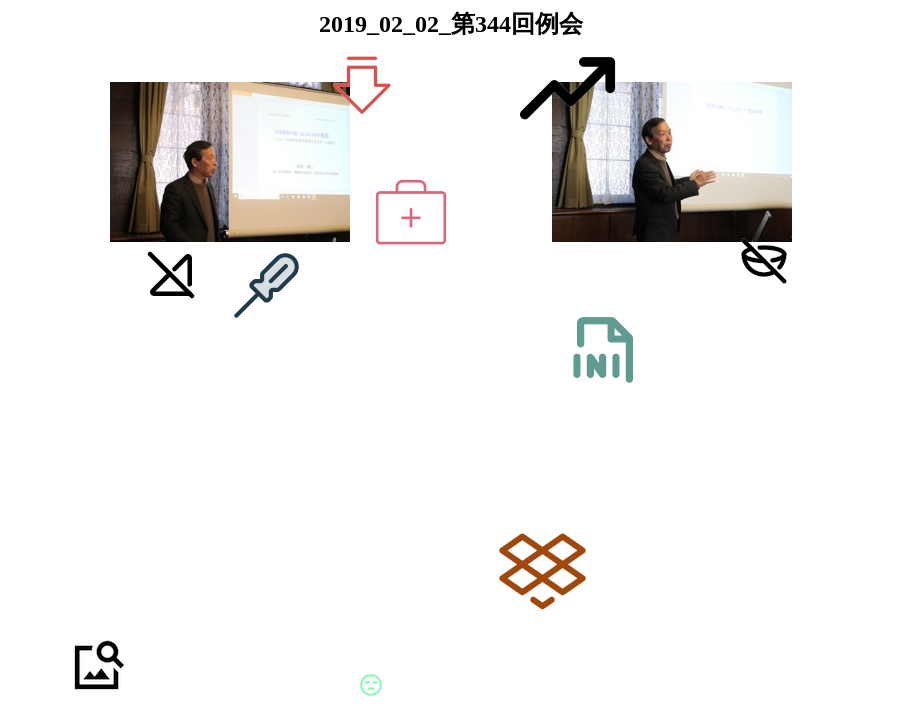 The height and width of the screenshot is (720, 902). I want to click on 3D rendering or hemisphere view disabled, so click(764, 261).